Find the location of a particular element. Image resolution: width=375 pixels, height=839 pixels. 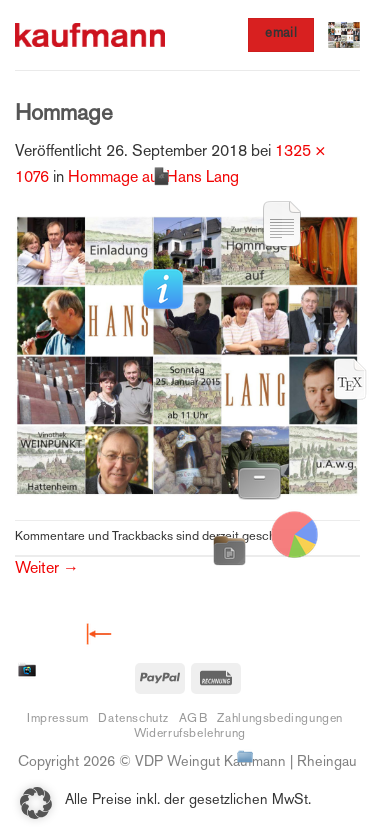

go to the first item in a list or sequence is located at coordinates (99, 634).